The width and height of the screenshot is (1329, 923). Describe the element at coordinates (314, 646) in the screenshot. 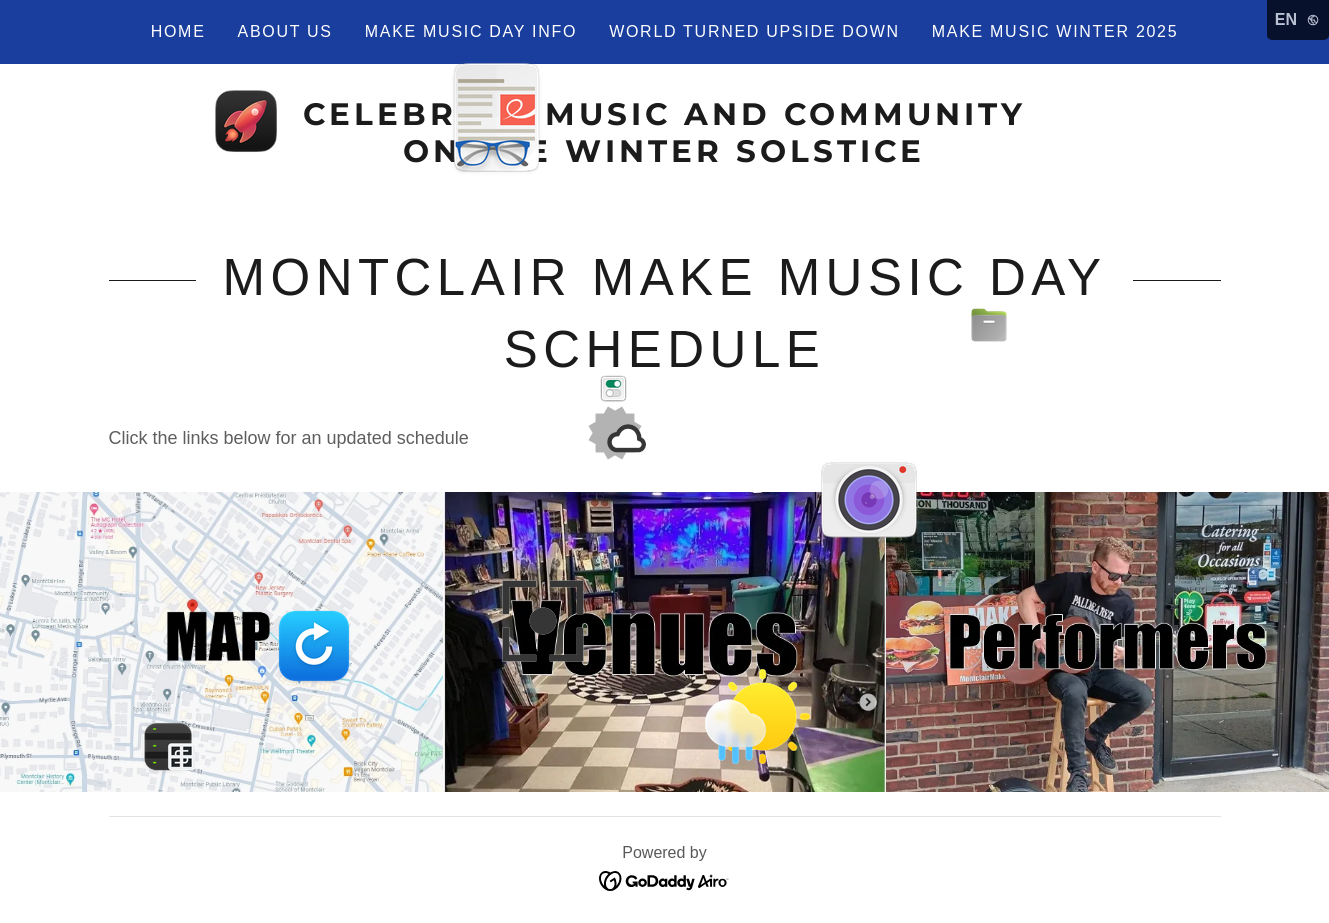

I see `restart the system or application` at that location.